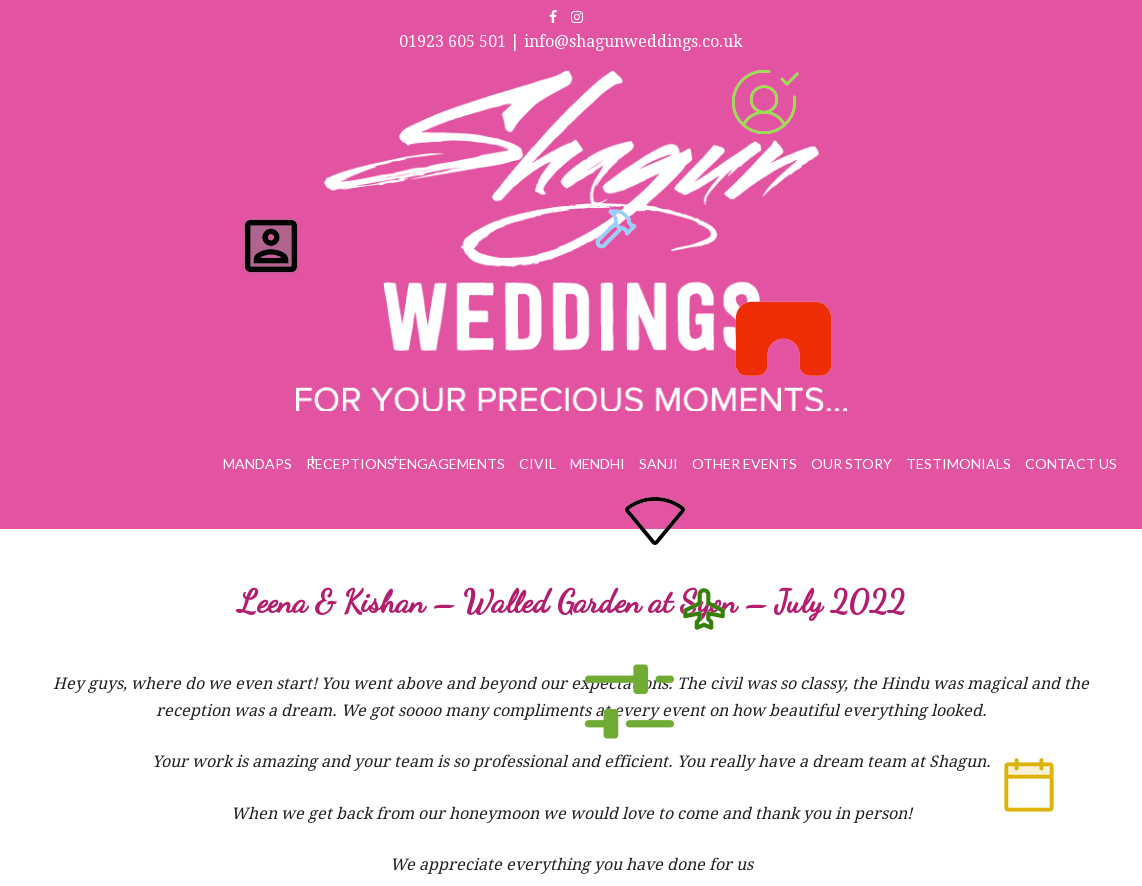  What do you see at coordinates (783, 333) in the screenshot?
I see `view bridge or infrastructure information` at bounding box center [783, 333].